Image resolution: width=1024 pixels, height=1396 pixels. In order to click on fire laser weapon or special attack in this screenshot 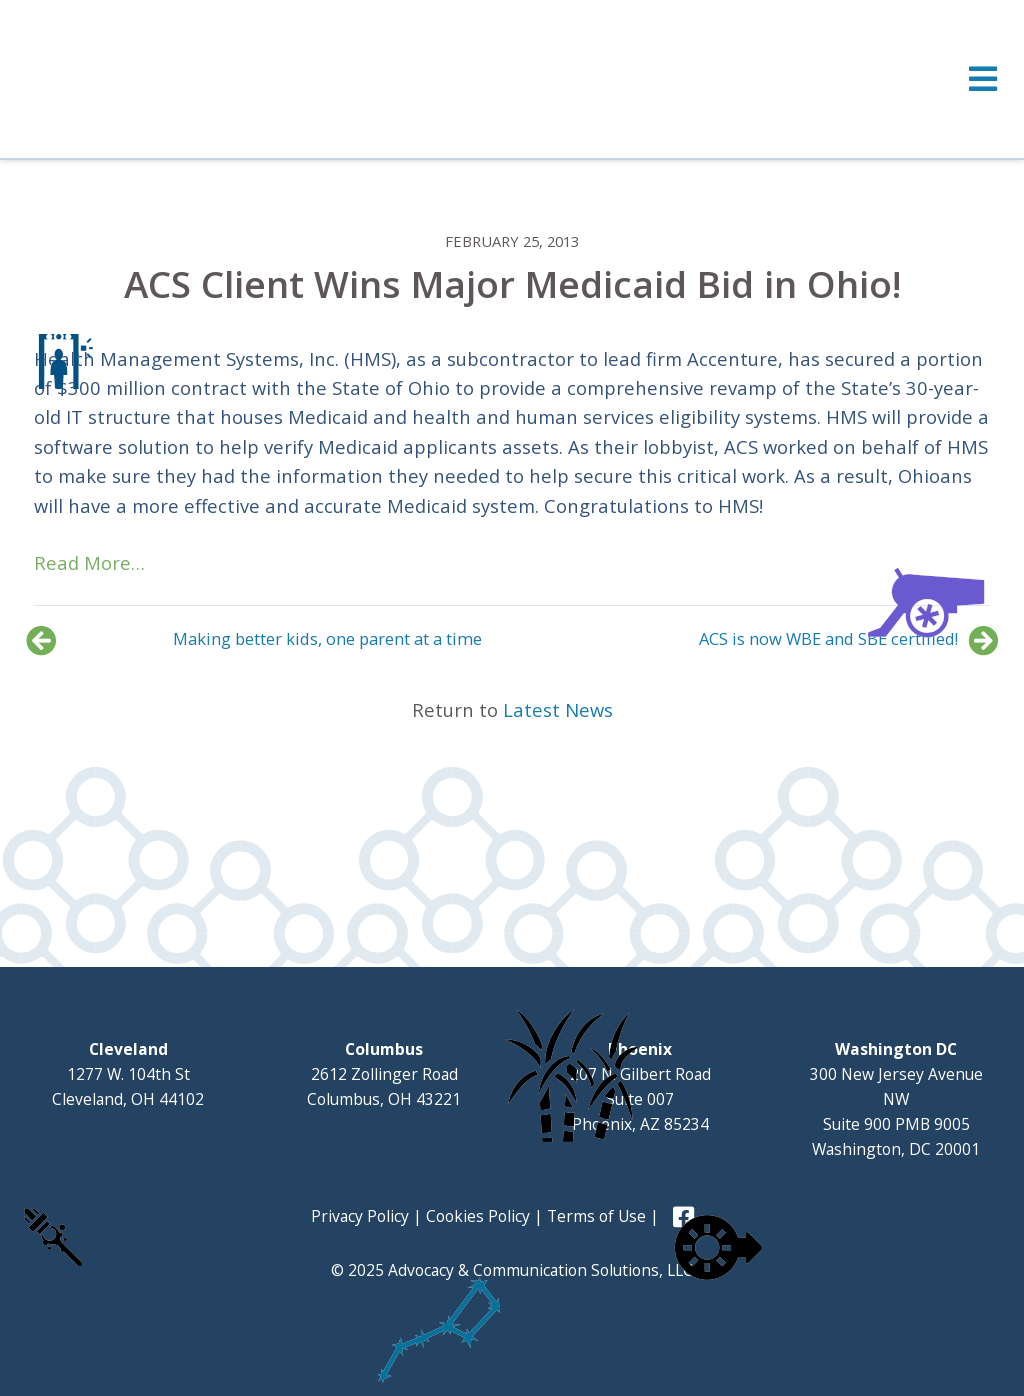, I will do `click(53, 1237)`.